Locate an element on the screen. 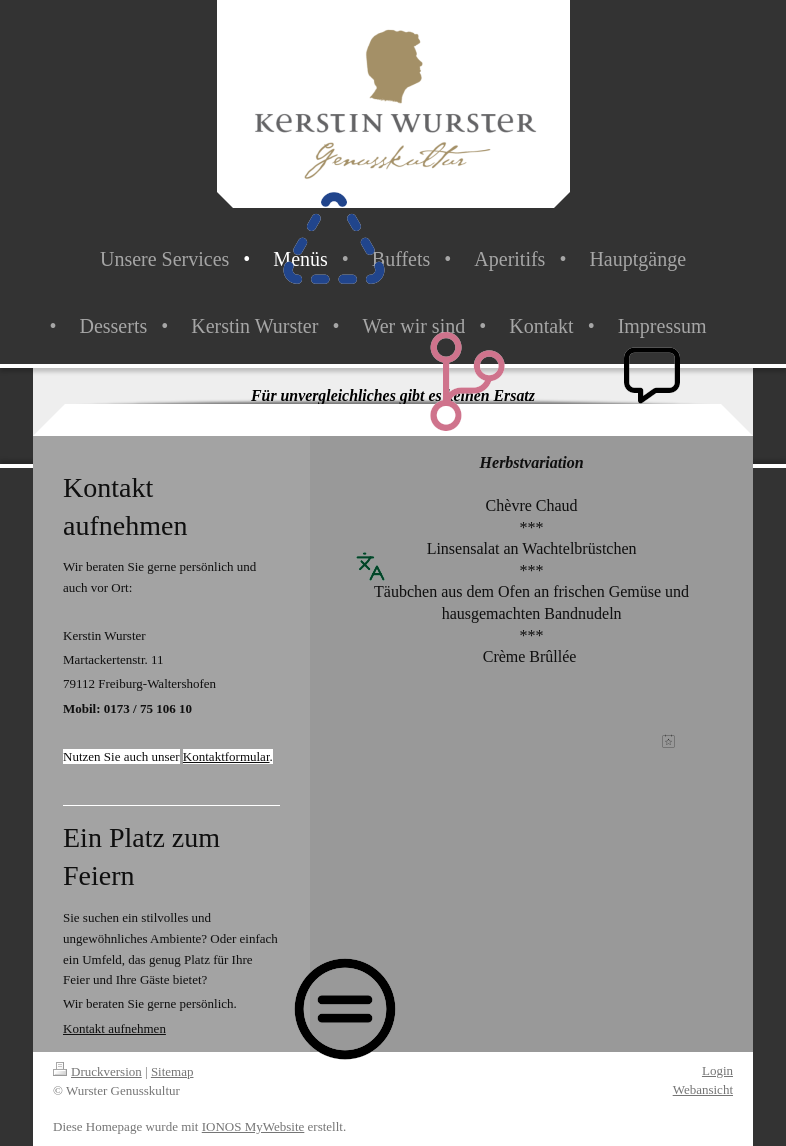  access source control or version history is located at coordinates (467, 381).